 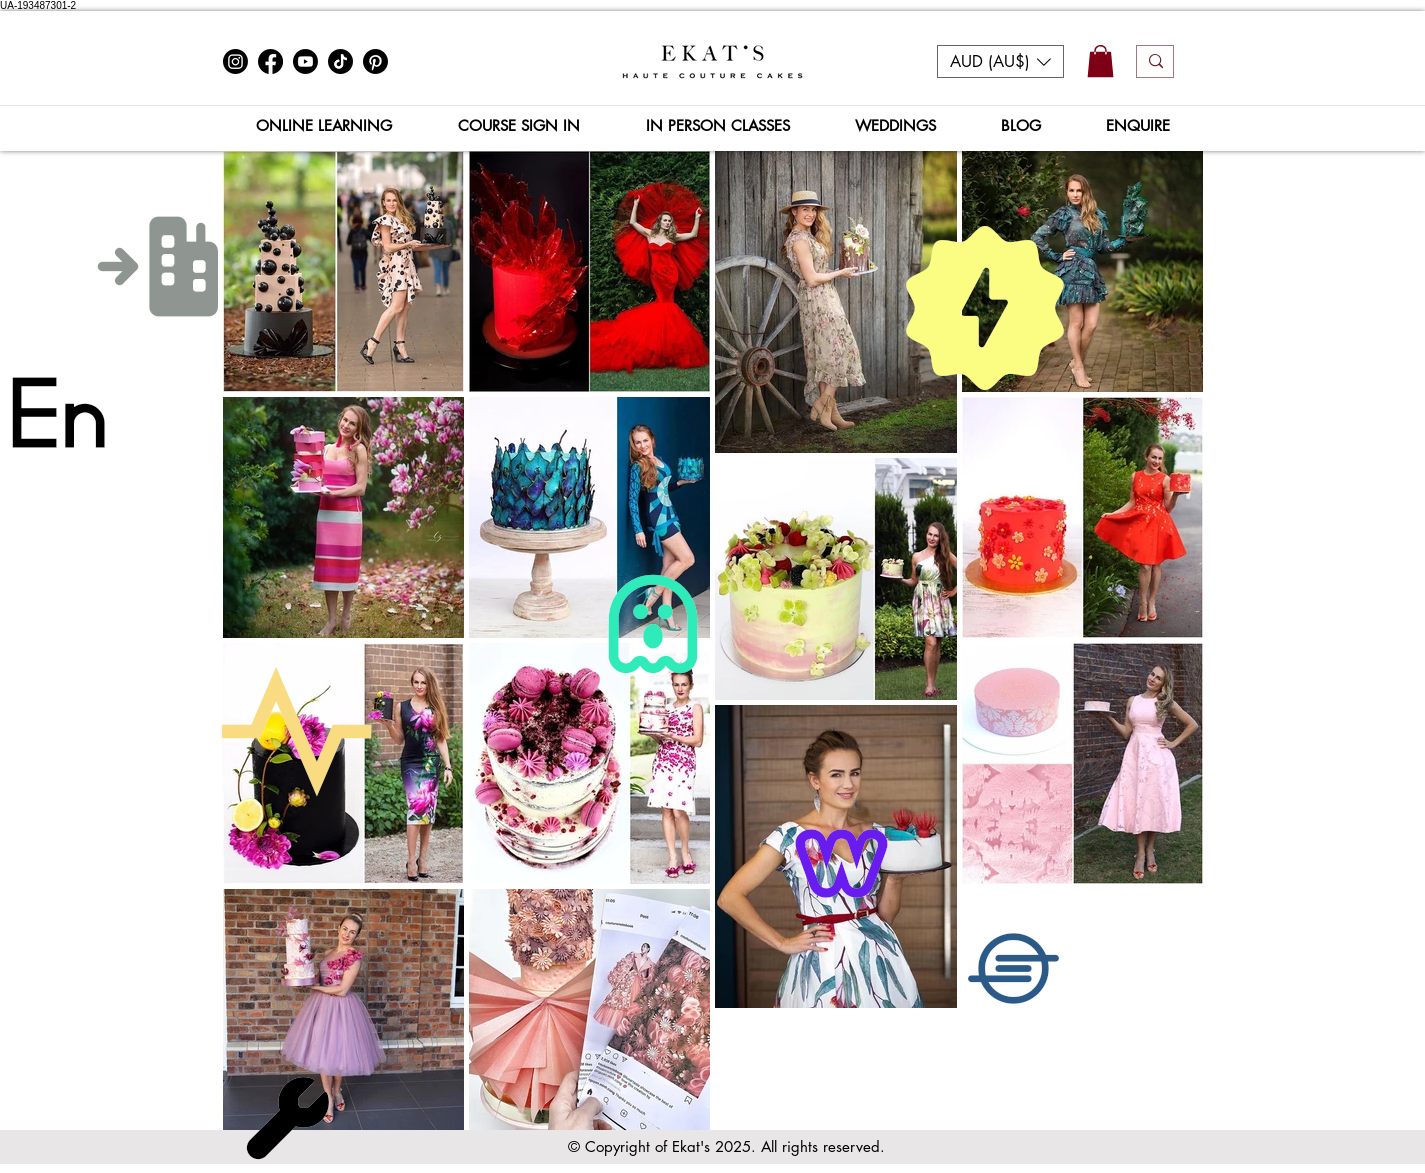 What do you see at coordinates (1013, 968) in the screenshot?
I see `ioxhost web hosting service logo` at bounding box center [1013, 968].